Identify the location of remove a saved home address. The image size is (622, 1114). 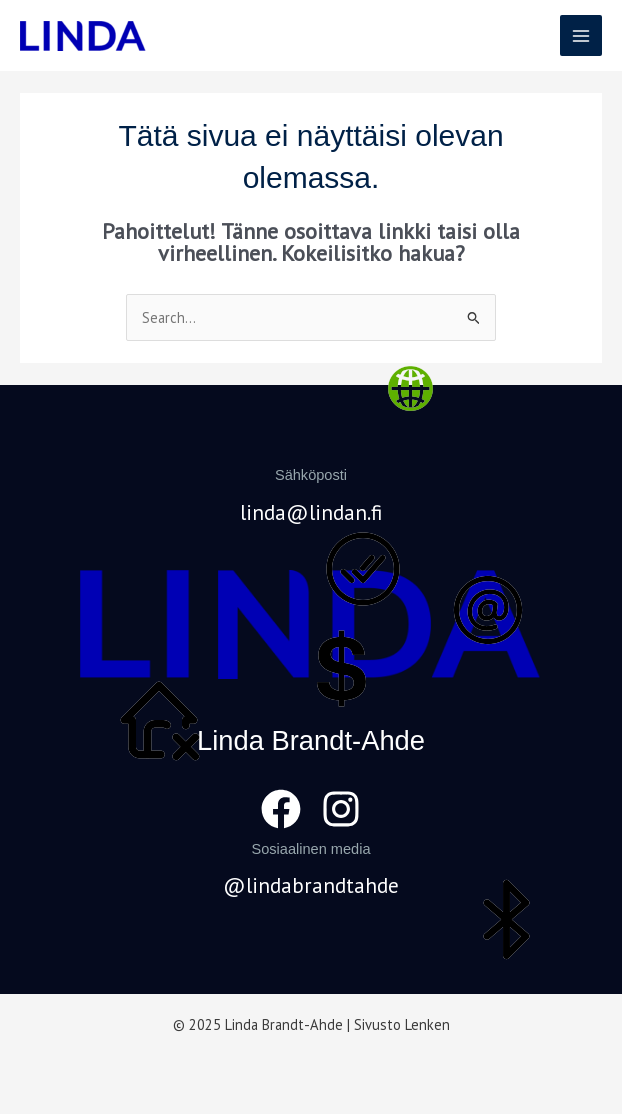
(159, 720).